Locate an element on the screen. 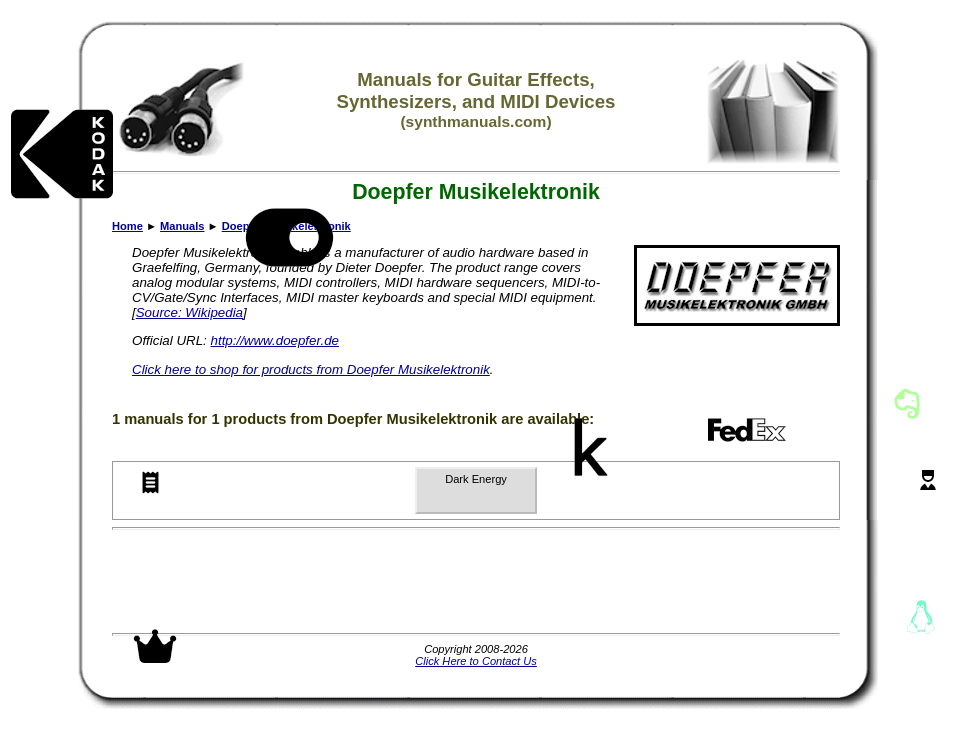  indicates premium or VIP membership status is located at coordinates (155, 648).